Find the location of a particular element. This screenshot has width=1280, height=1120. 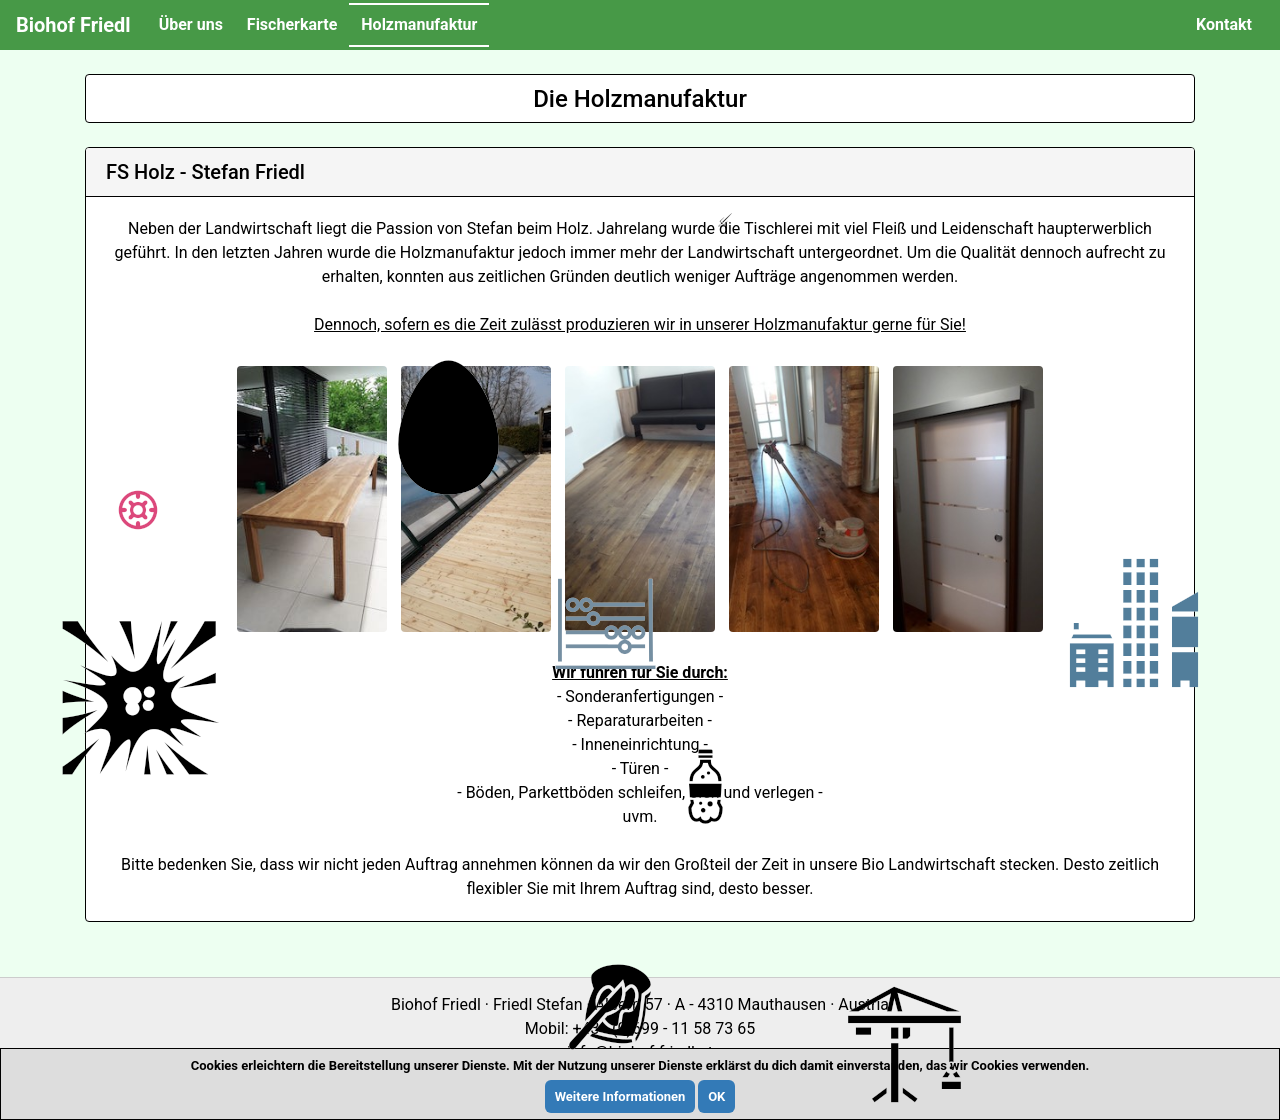

indicates construction or building in progress is located at coordinates (904, 1044).